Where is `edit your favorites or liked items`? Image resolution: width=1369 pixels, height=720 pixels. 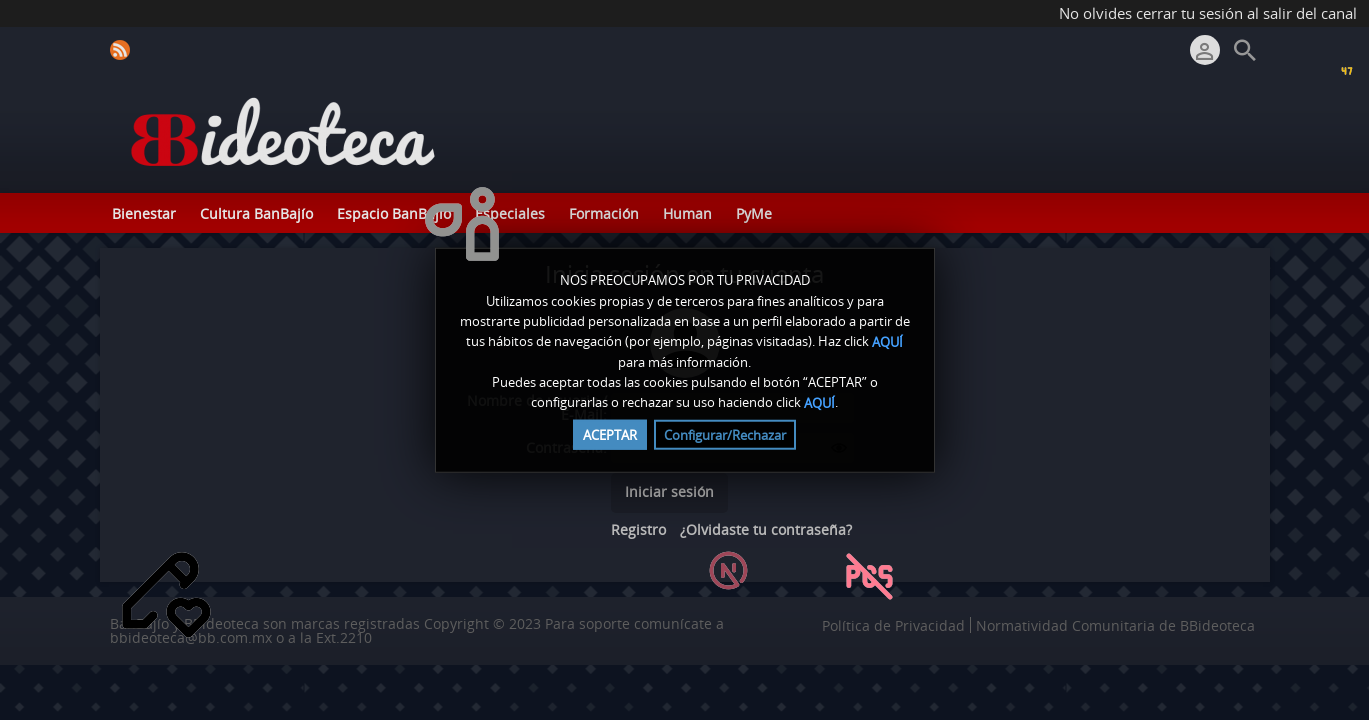 edit your favorites or liked items is located at coordinates (162, 589).